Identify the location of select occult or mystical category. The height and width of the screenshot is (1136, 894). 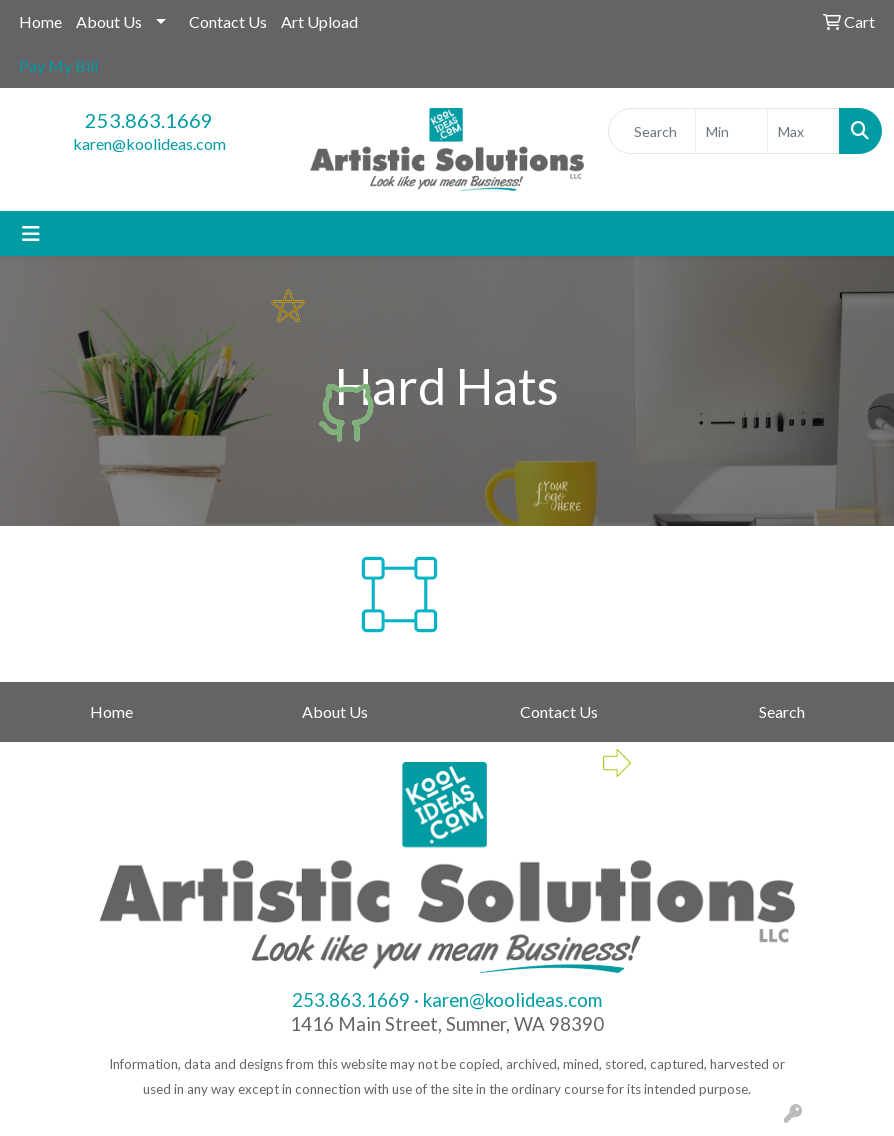
(288, 307).